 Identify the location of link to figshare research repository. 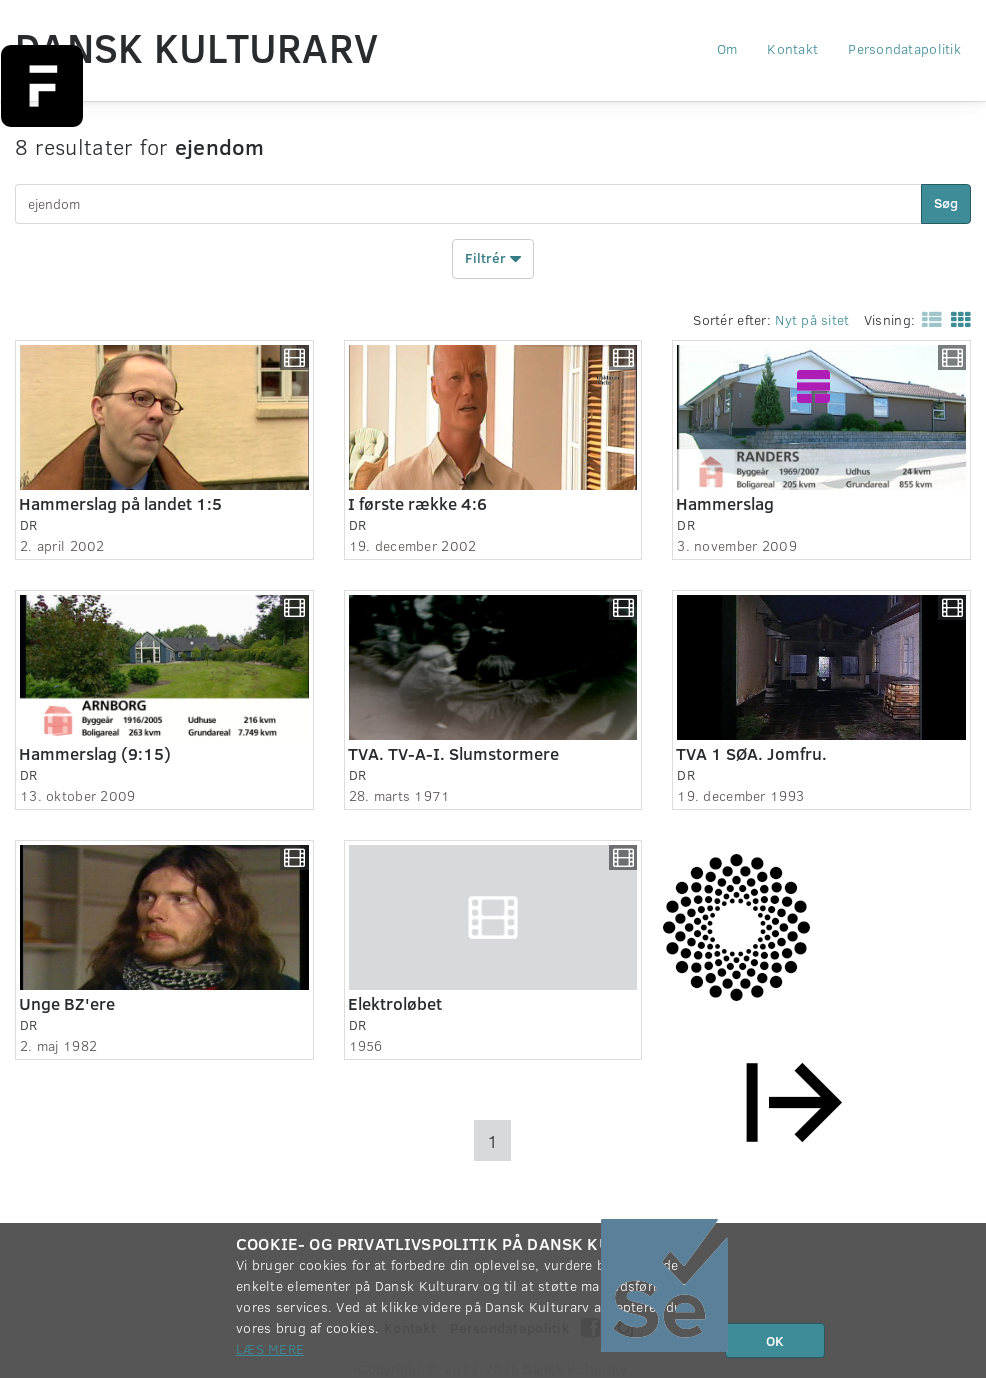
(736, 927).